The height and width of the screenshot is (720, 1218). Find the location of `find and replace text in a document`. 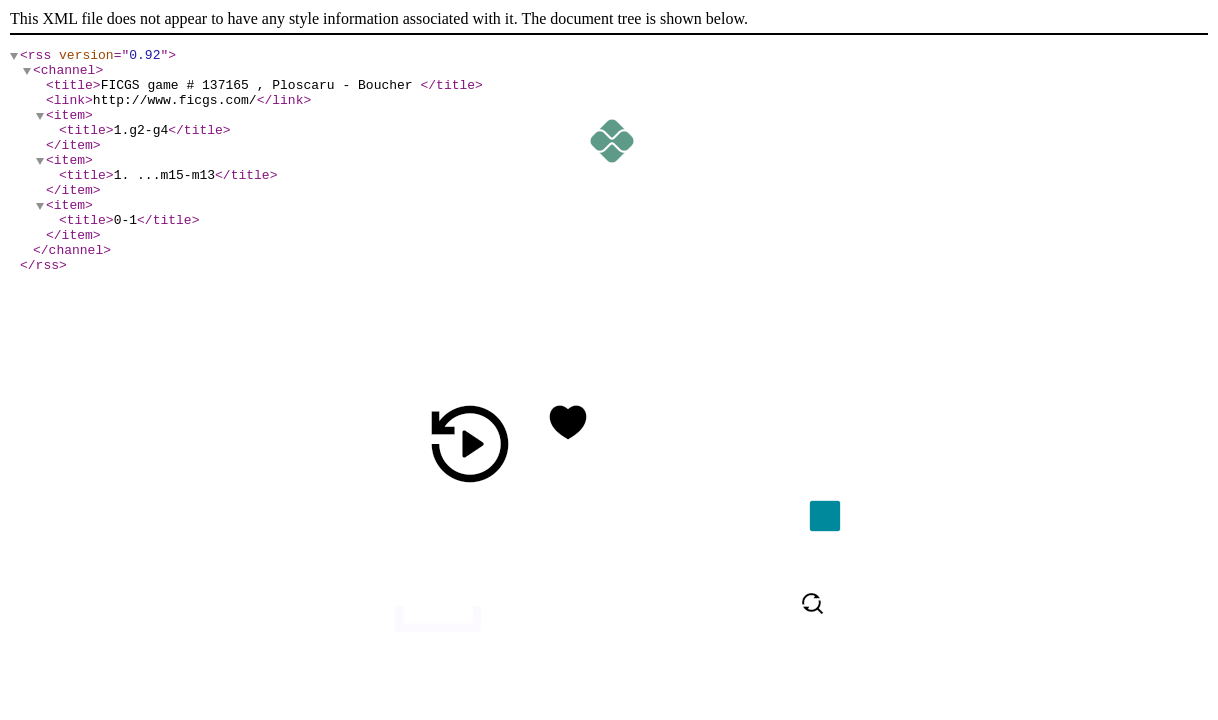

find and replace text in a document is located at coordinates (812, 603).